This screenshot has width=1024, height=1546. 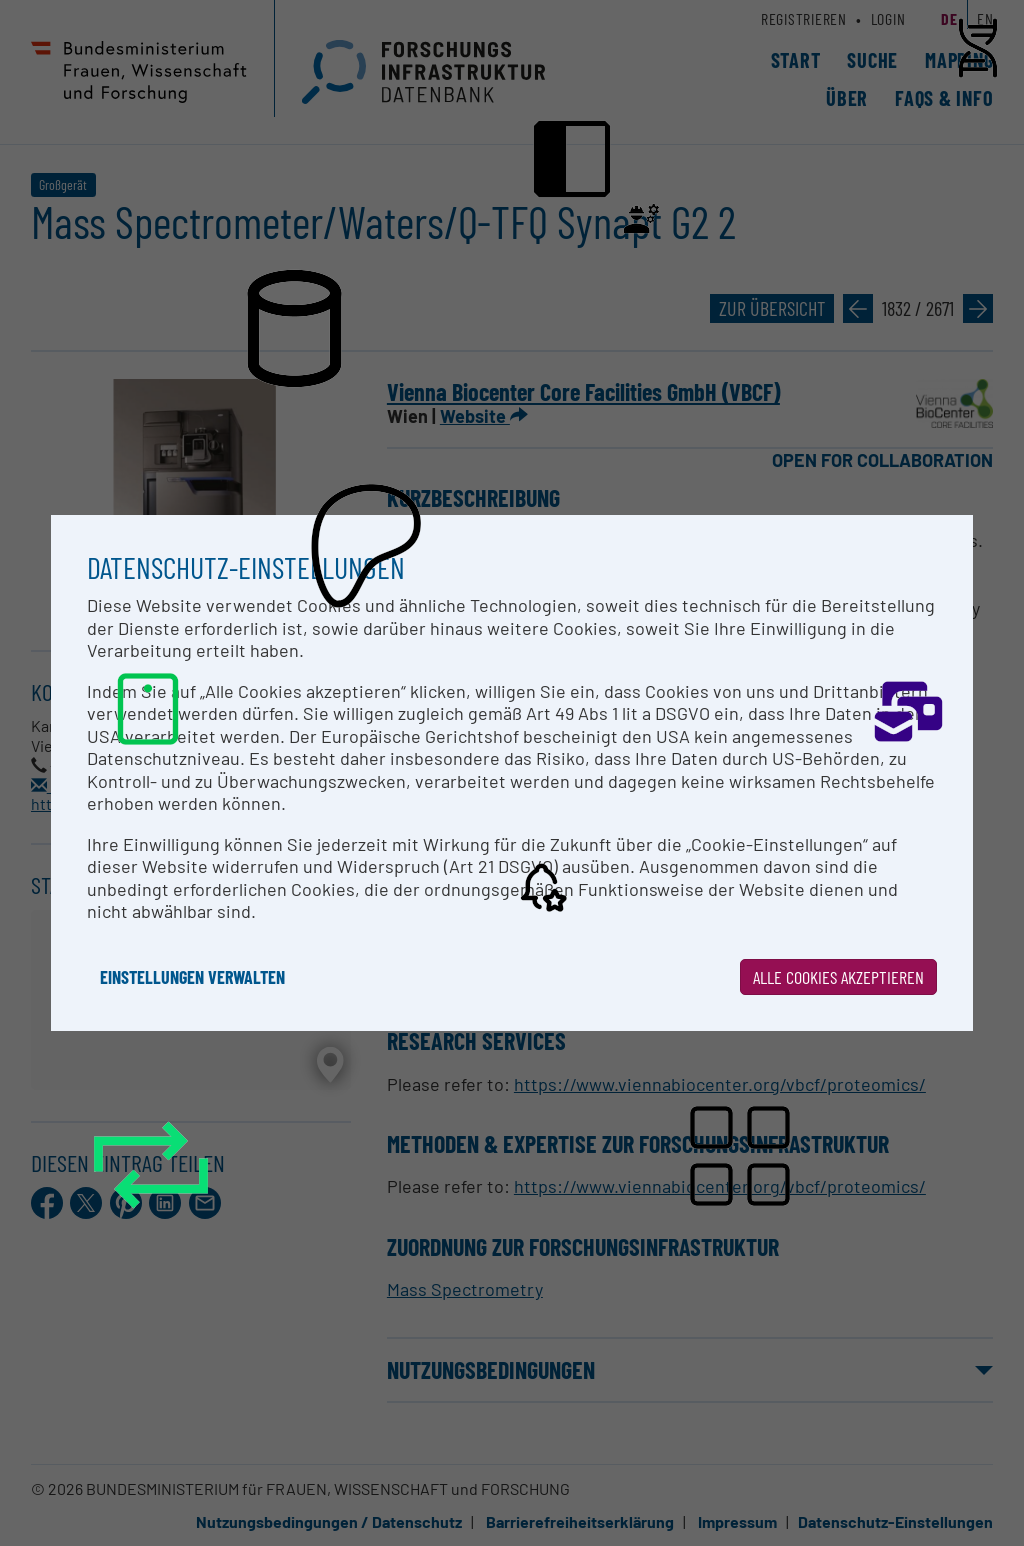 I want to click on tablet device with front-facing camera, so click(x=148, y=709).